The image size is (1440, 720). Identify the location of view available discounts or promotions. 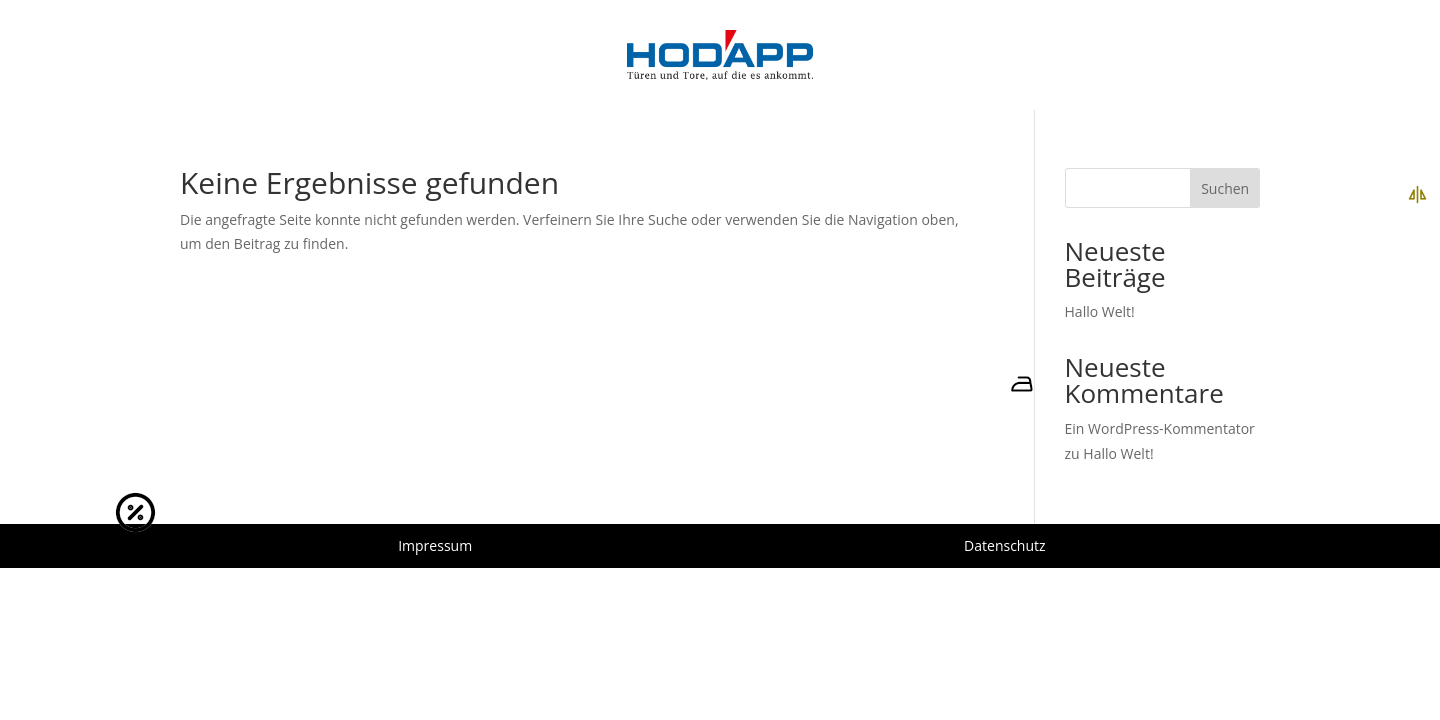
(135, 512).